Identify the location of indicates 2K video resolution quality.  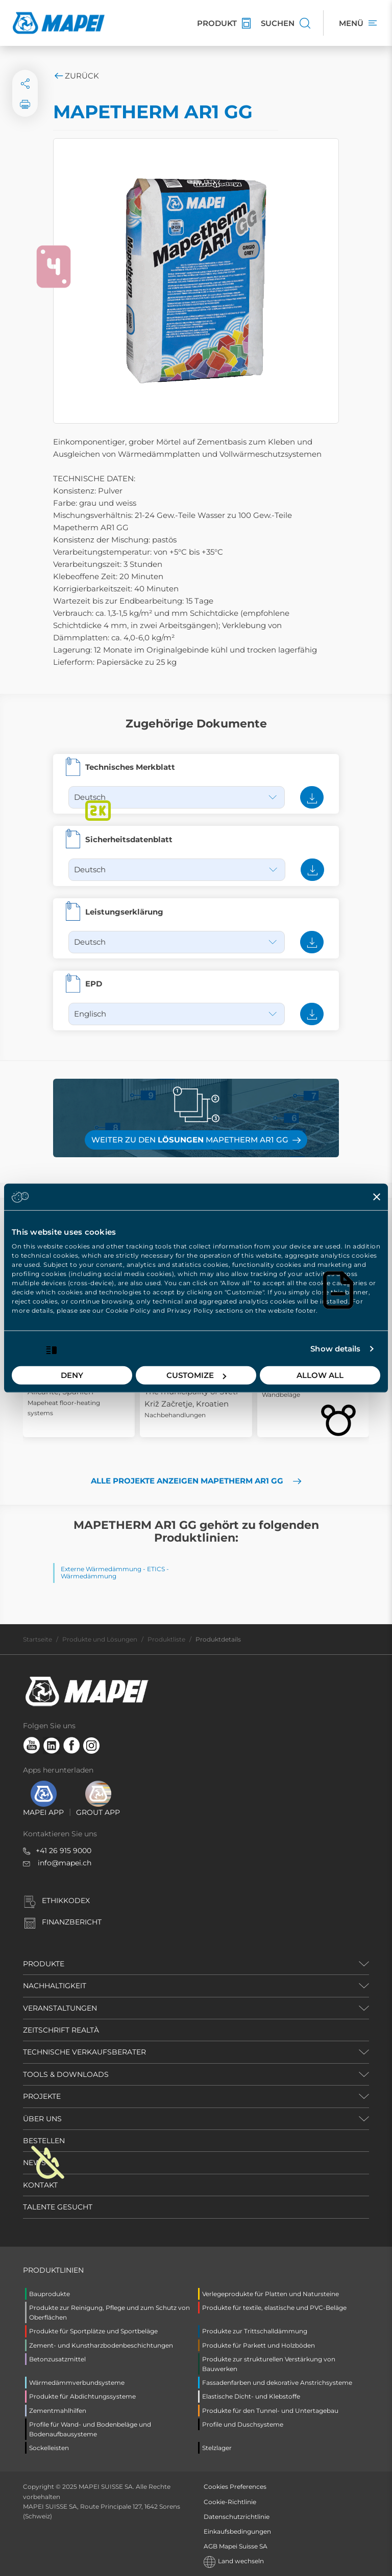
(98, 811).